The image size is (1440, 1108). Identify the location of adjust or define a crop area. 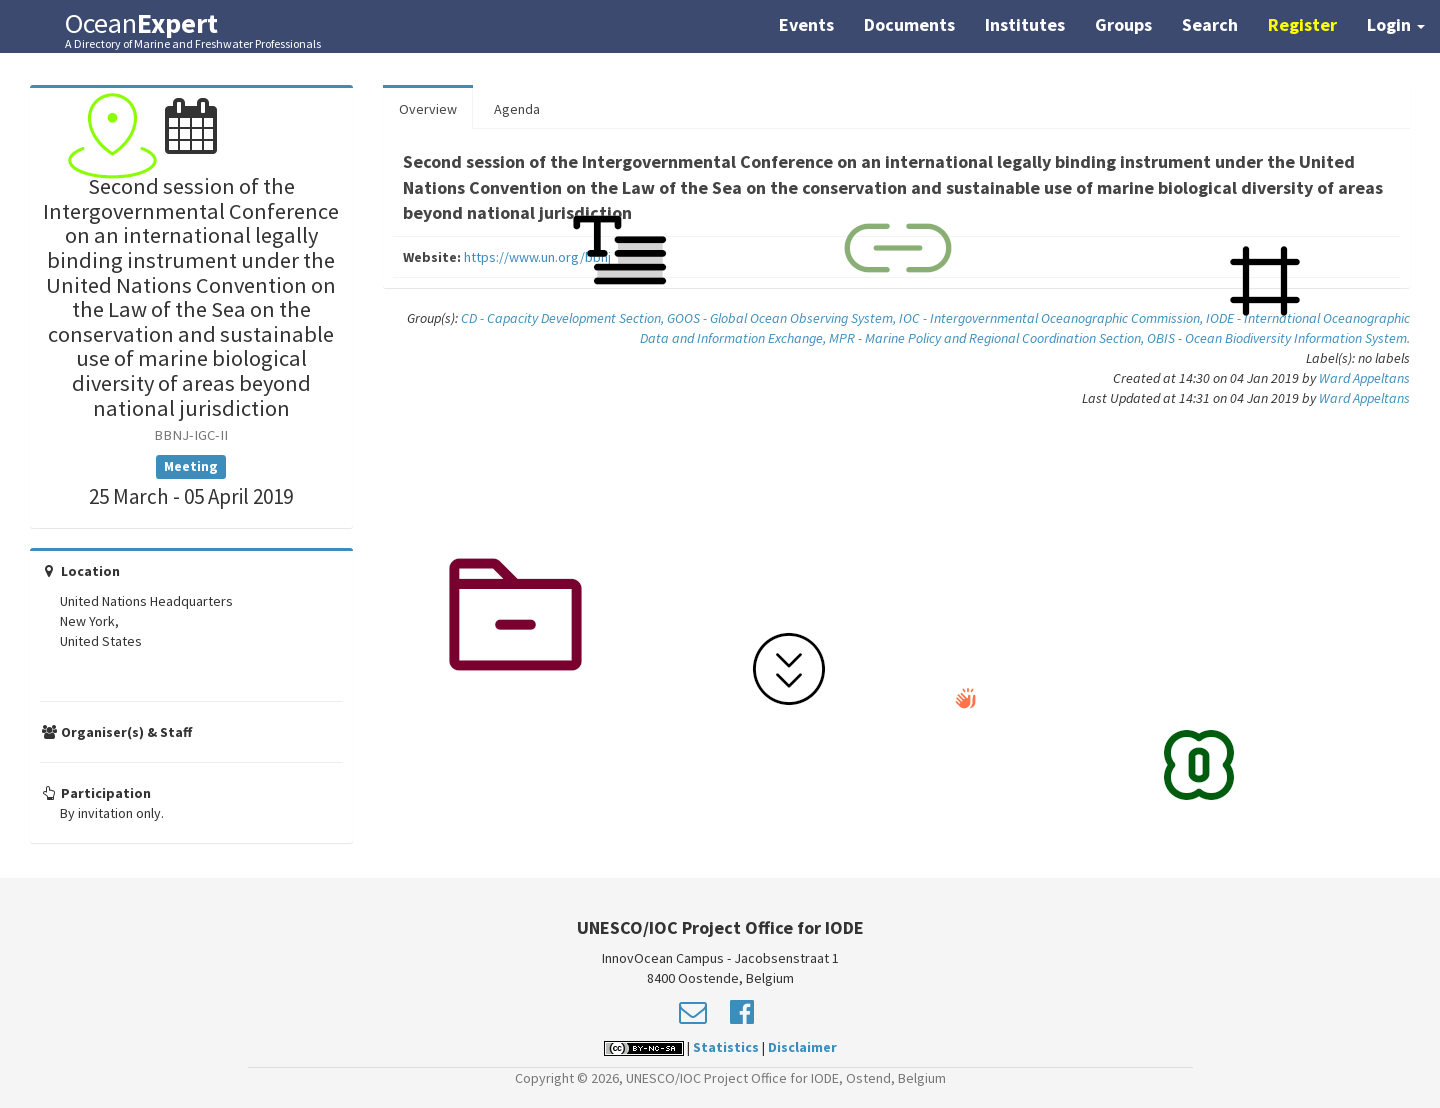
(1265, 281).